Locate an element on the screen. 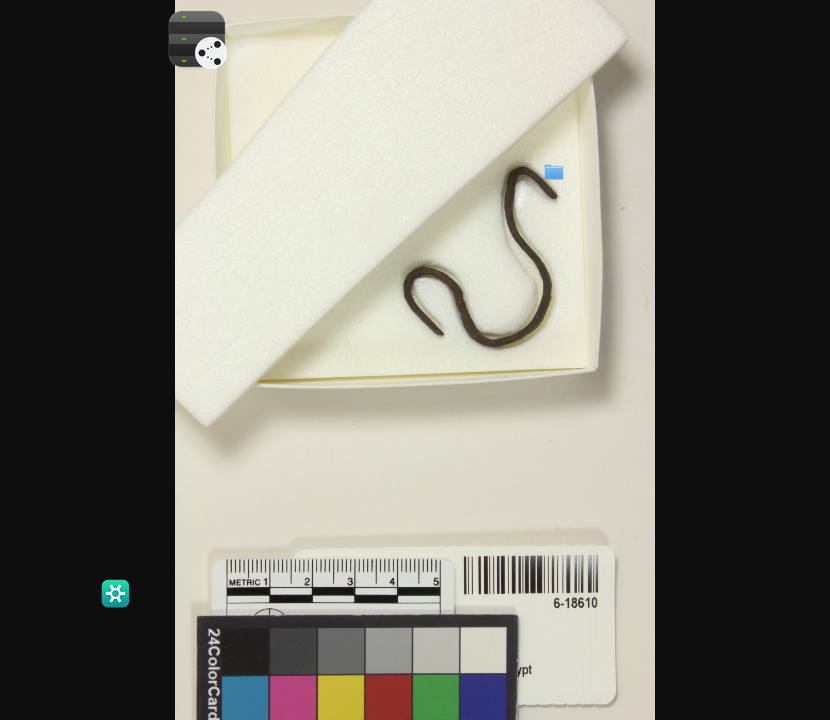  open solaar app for managing logitech wireless devices is located at coordinates (115, 593).